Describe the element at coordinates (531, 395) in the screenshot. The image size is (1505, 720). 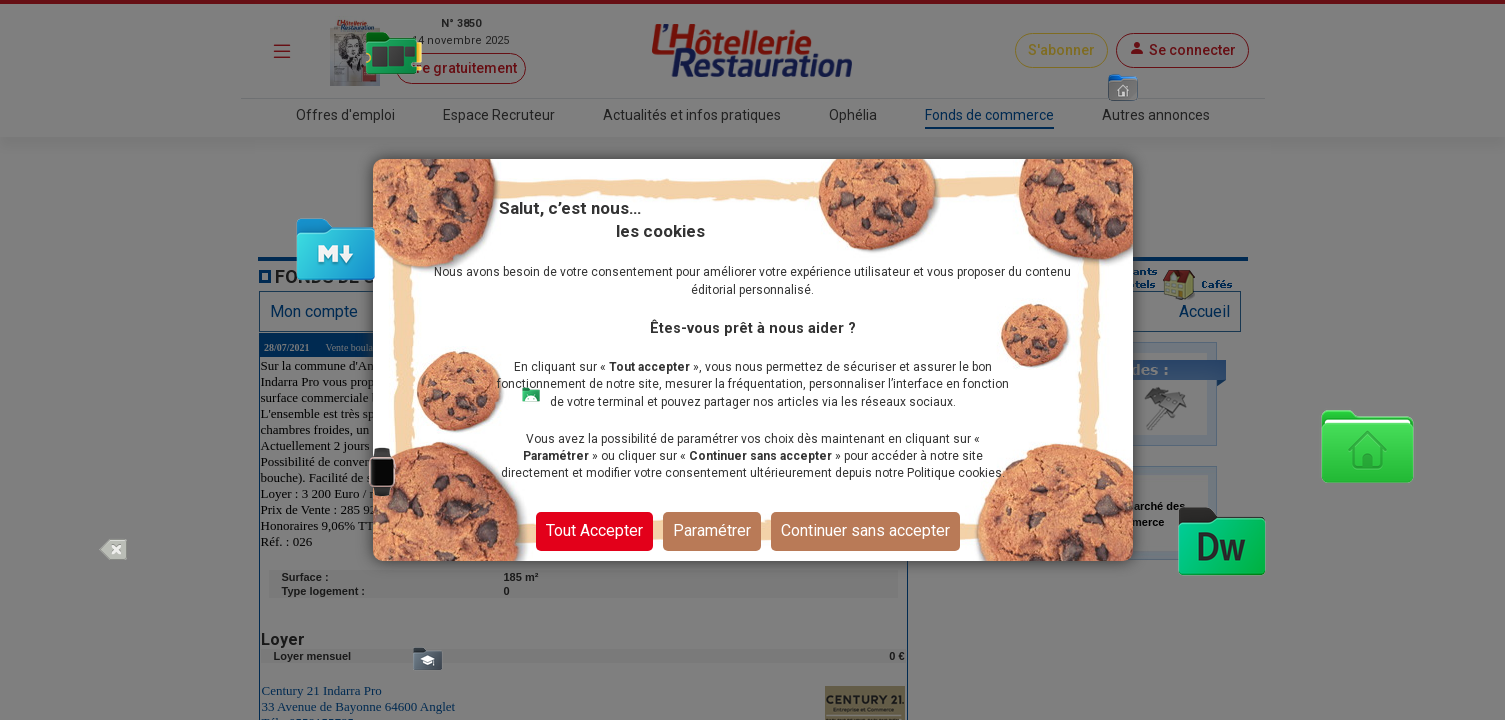
I see `open android-related files folder` at that location.